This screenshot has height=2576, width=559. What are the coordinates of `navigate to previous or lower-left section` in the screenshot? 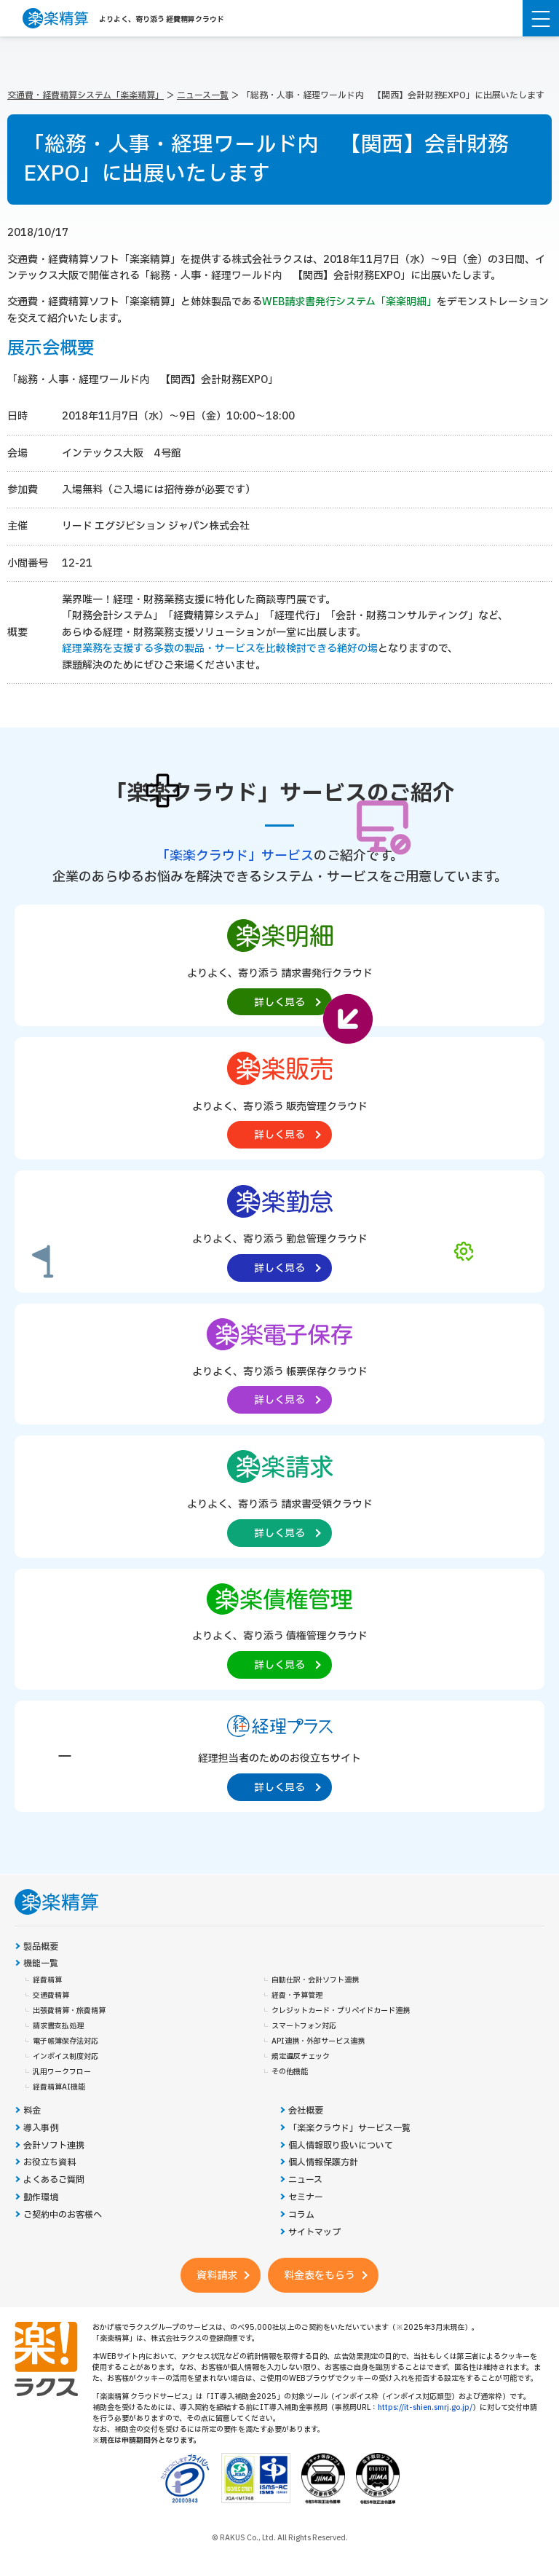 It's located at (348, 1019).